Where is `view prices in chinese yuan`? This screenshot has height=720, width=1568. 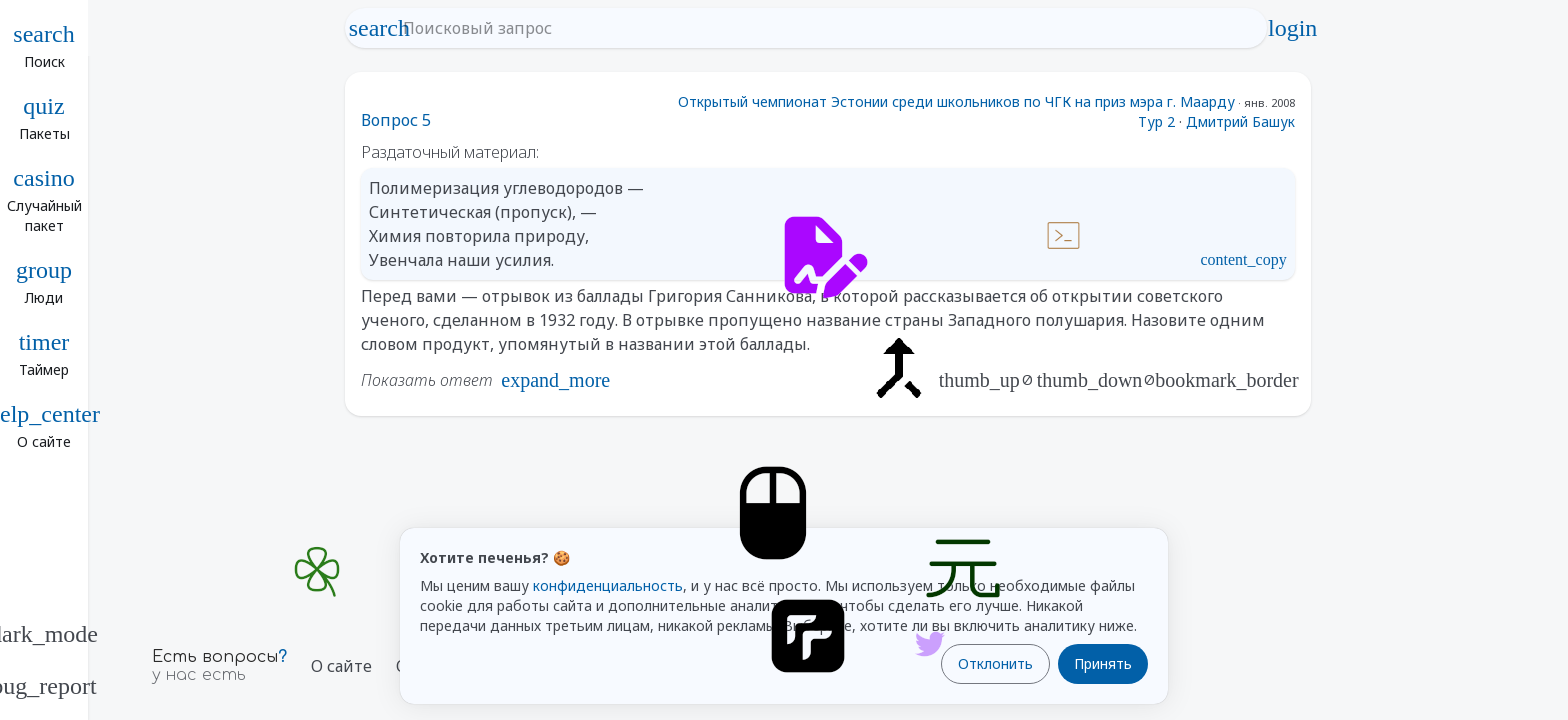
view prices in chinese yuan is located at coordinates (963, 570).